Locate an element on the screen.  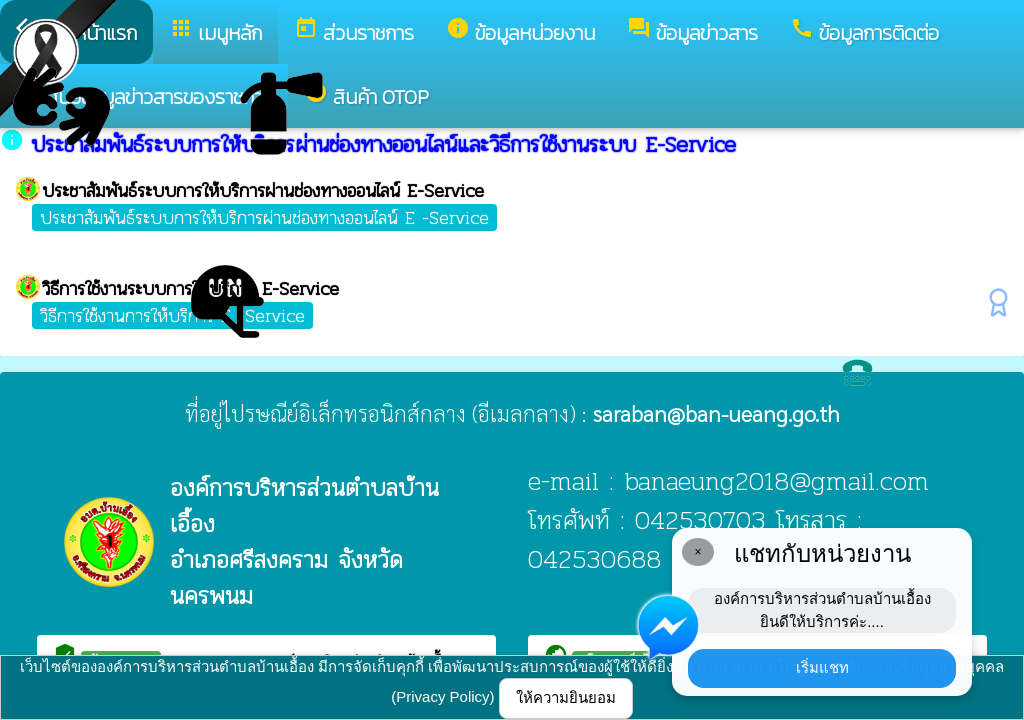
access TTY or text telephone services is located at coordinates (857, 372).